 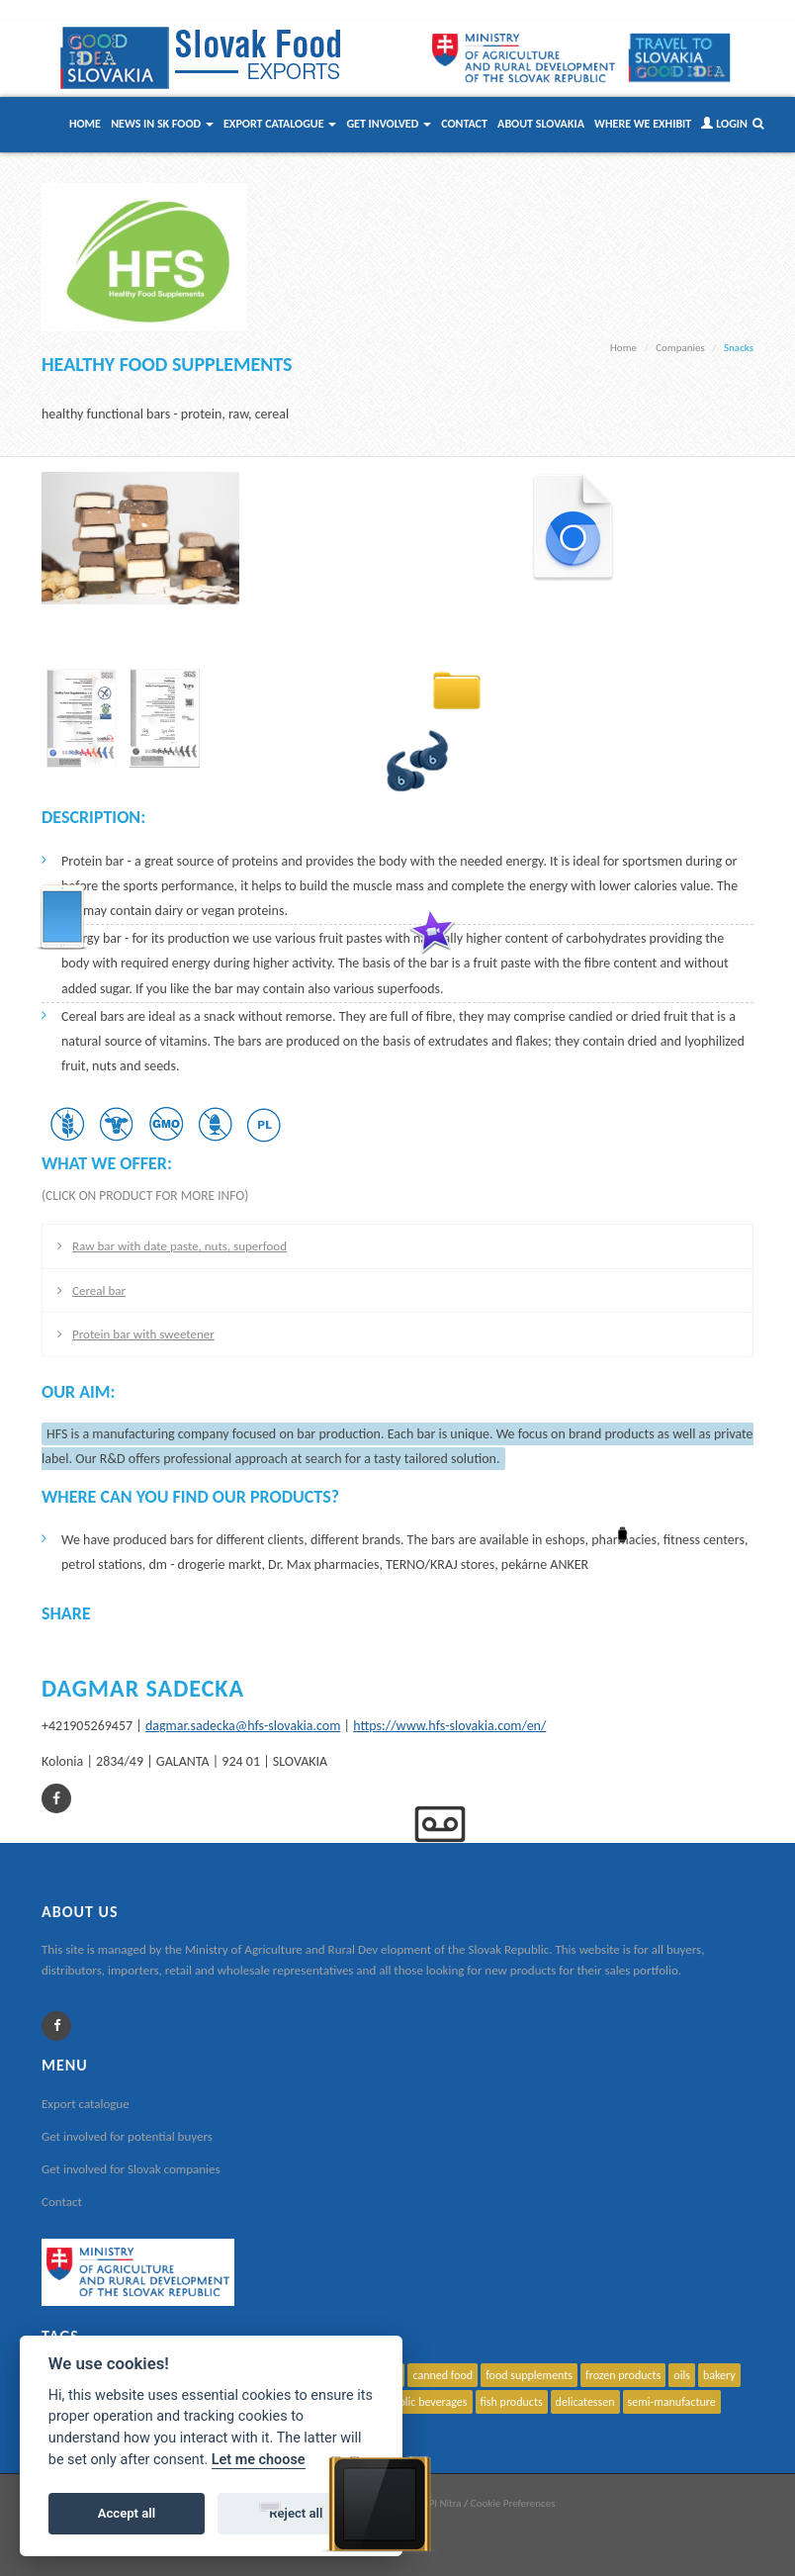 What do you see at coordinates (380, 2504) in the screenshot?
I see `iPod nano device in orange` at bounding box center [380, 2504].